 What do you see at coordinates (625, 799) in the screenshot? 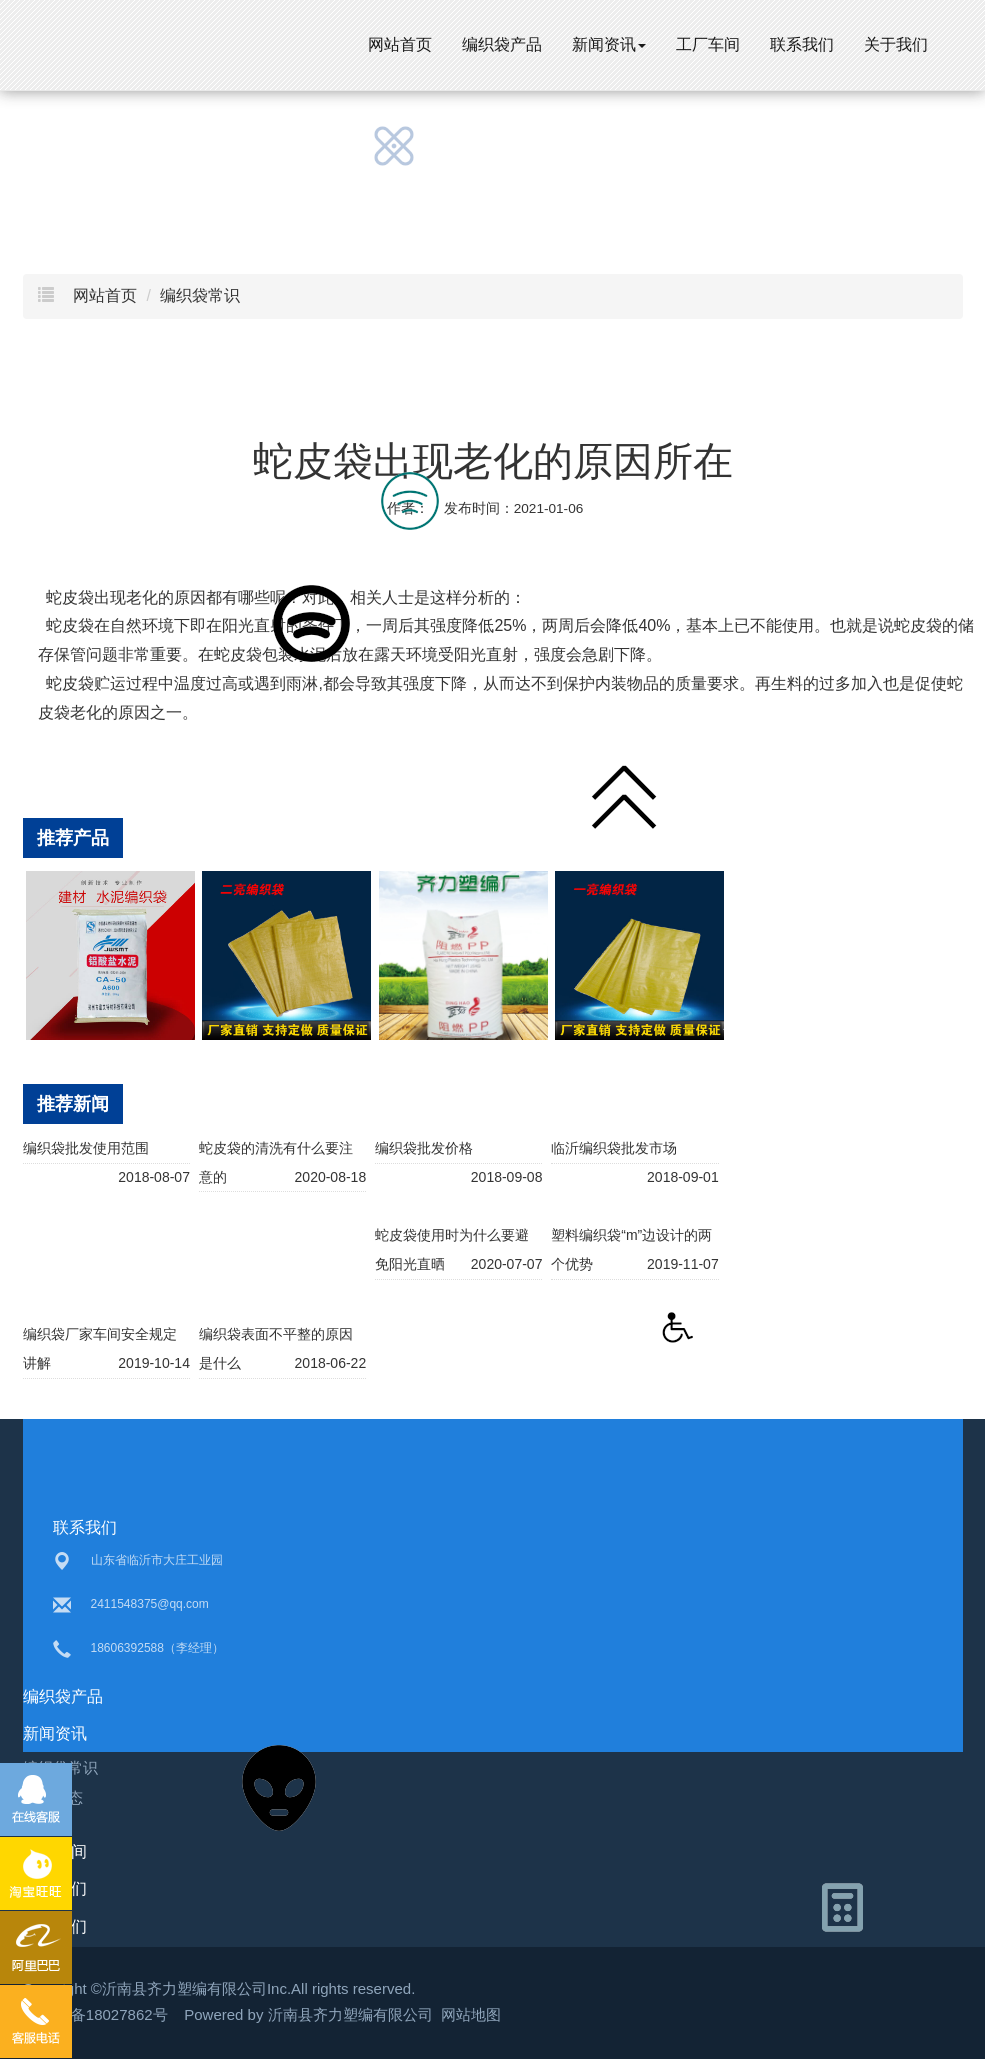
I see `collapse code section above` at bounding box center [625, 799].